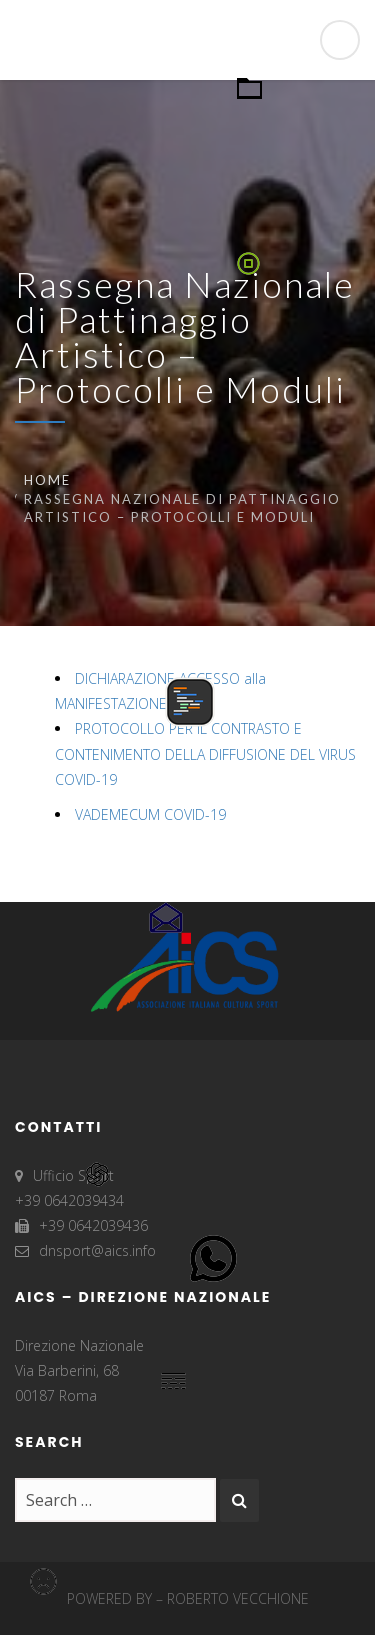 This screenshot has height=1635, width=375. I want to click on open software development tools, so click(190, 702).